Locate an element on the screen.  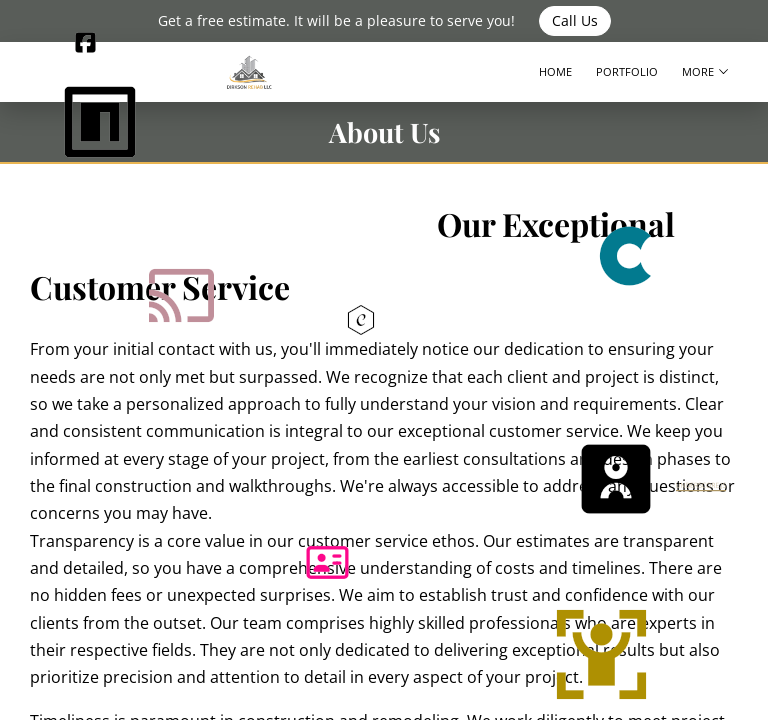
view your account profile is located at coordinates (616, 479).